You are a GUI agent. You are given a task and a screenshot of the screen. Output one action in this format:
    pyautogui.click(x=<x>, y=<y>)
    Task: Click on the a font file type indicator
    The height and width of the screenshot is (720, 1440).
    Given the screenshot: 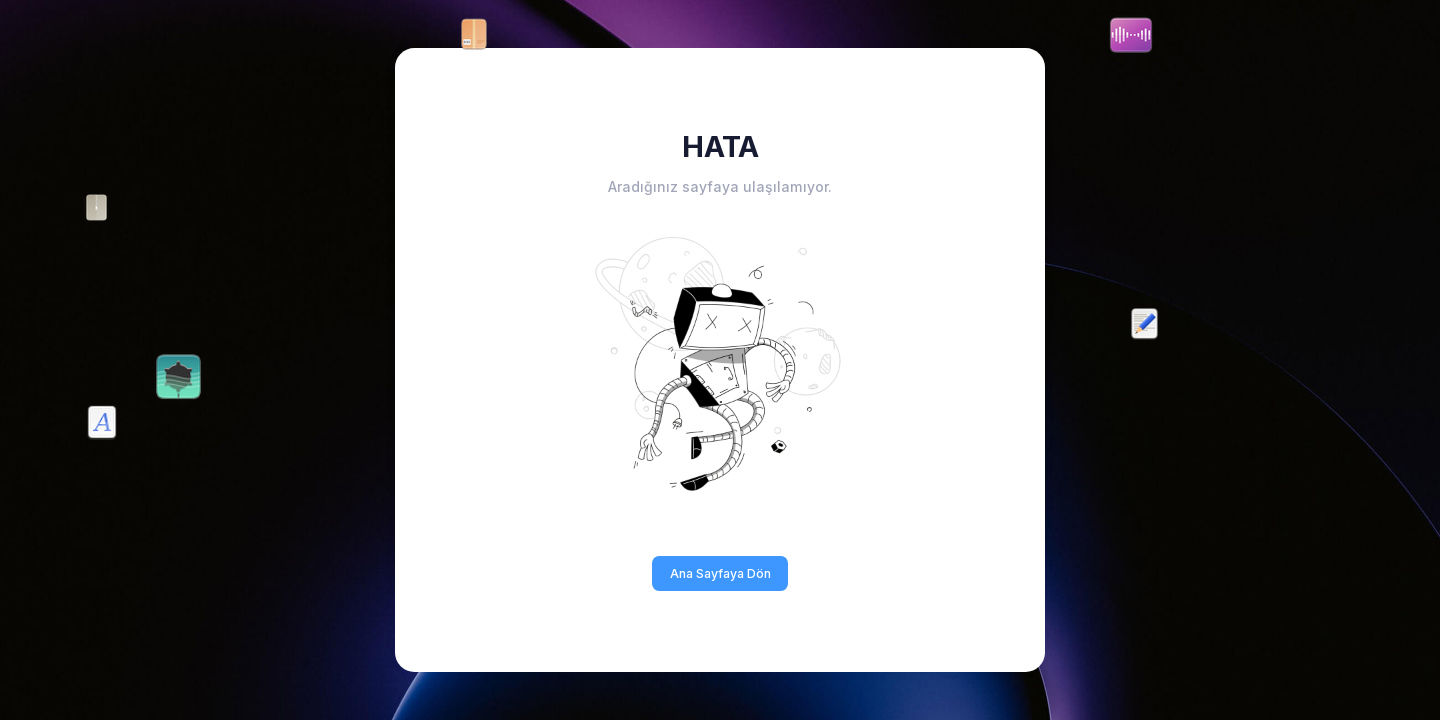 What is the action you would take?
    pyautogui.click(x=102, y=422)
    